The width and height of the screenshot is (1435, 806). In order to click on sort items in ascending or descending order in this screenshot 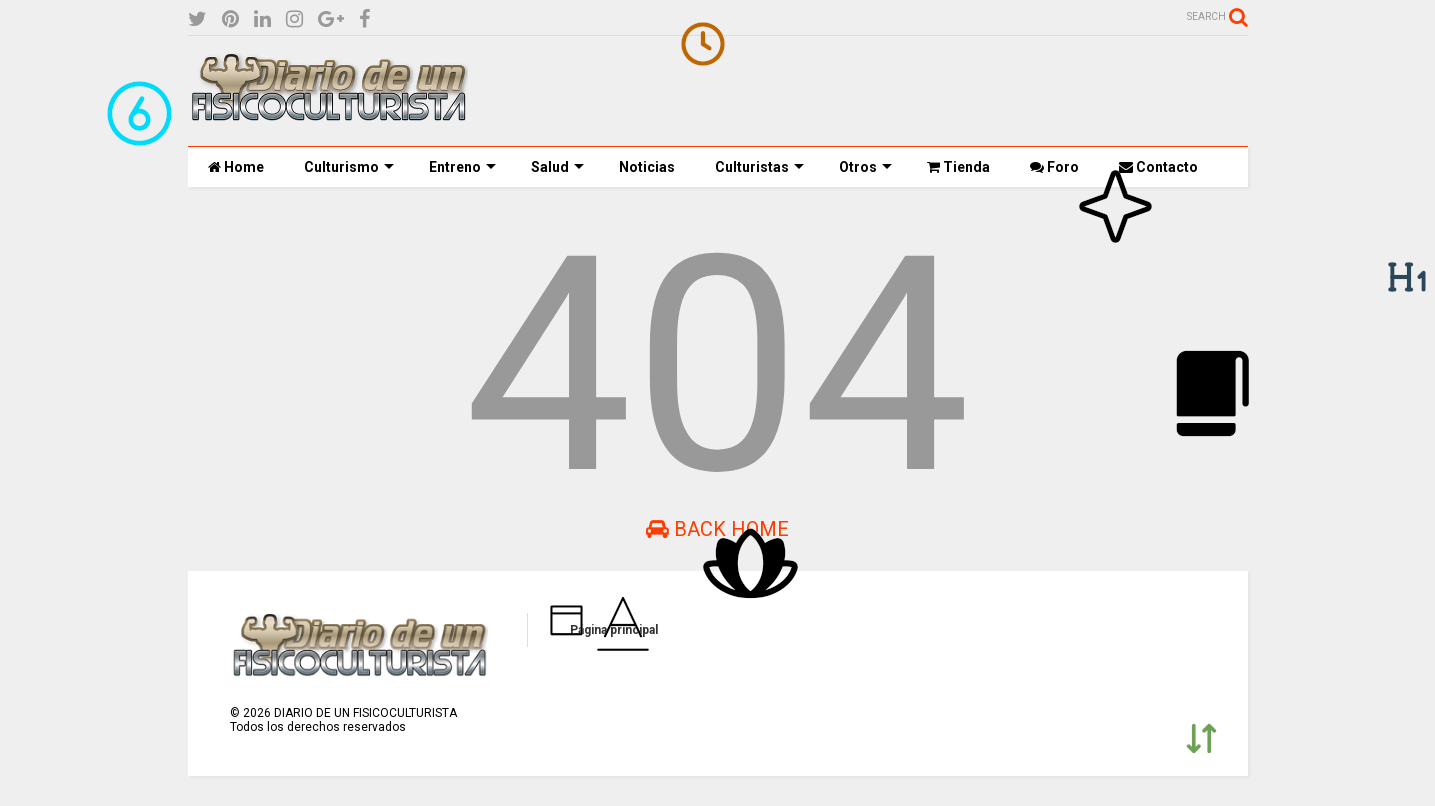, I will do `click(1201, 738)`.